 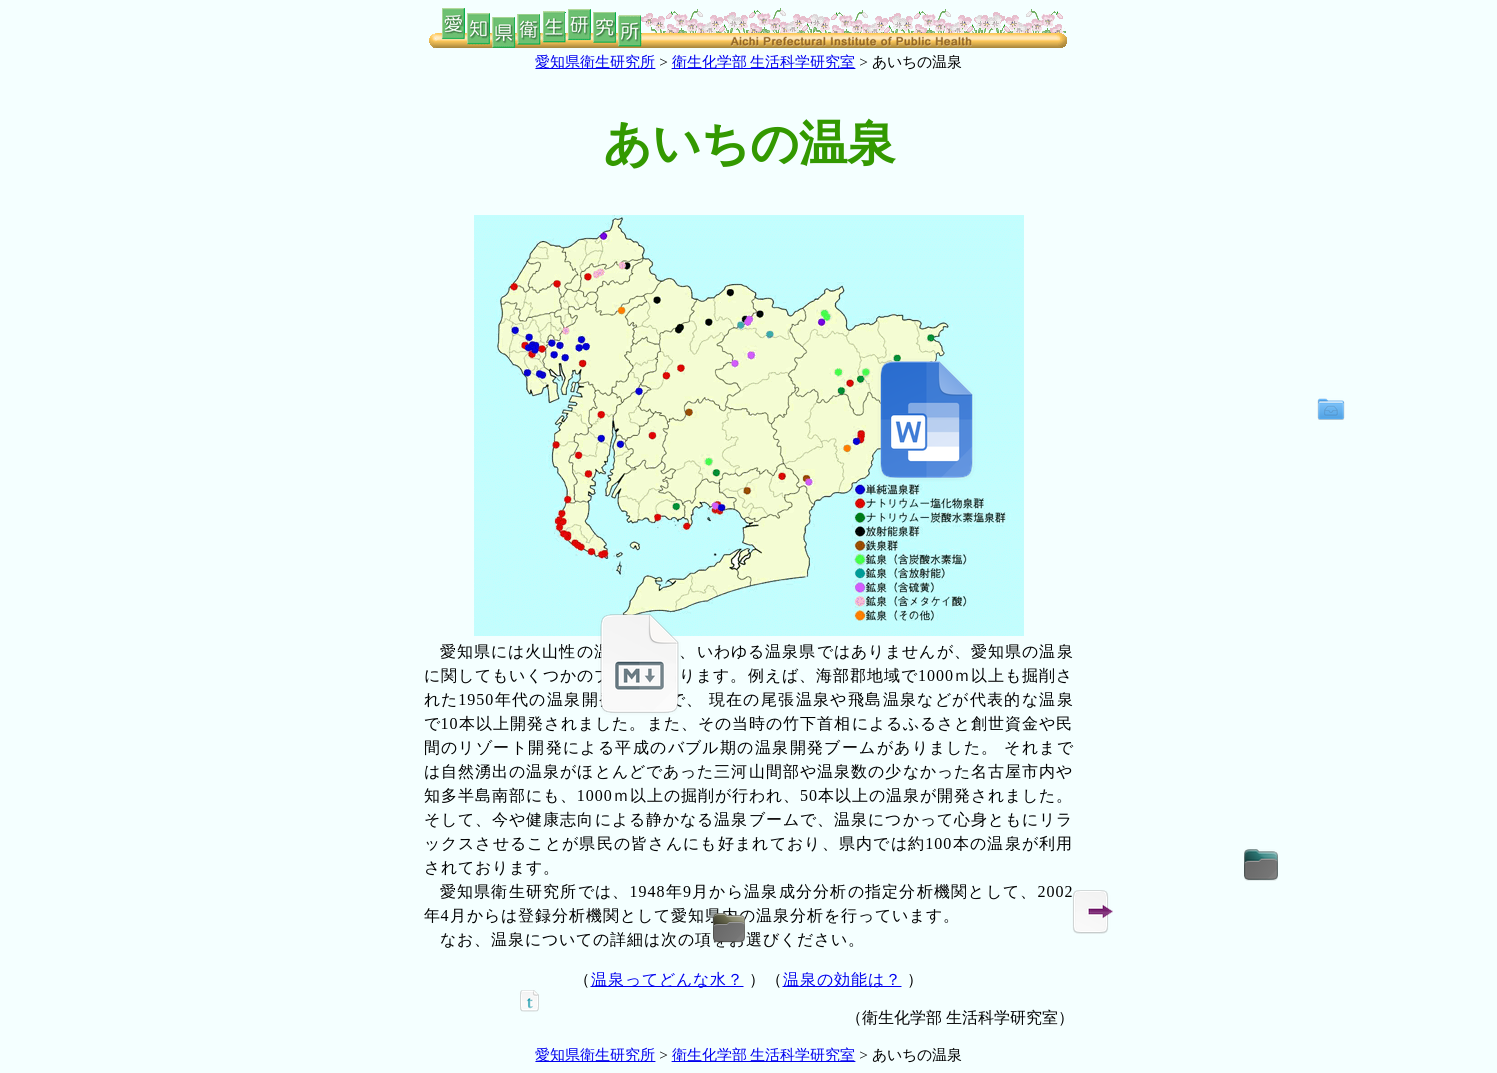 What do you see at coordinates (1261, 864) in the screenshot?
I see `view contents of an open folder` at bounding box center [1261, 864].